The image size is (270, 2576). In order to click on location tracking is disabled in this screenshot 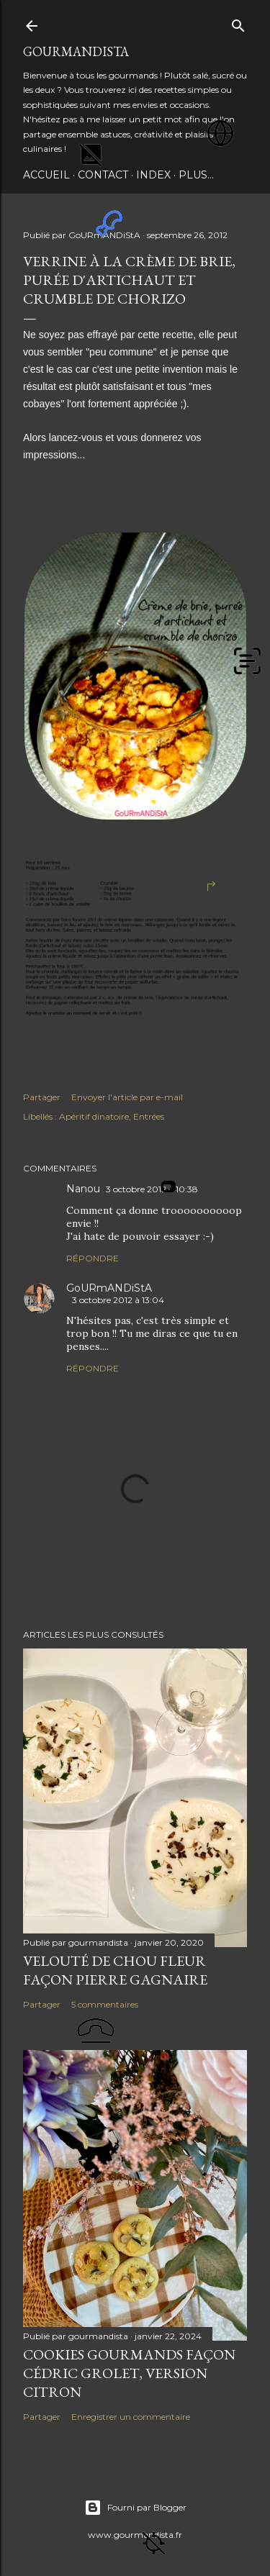, I will do `click(153, 2543)`.